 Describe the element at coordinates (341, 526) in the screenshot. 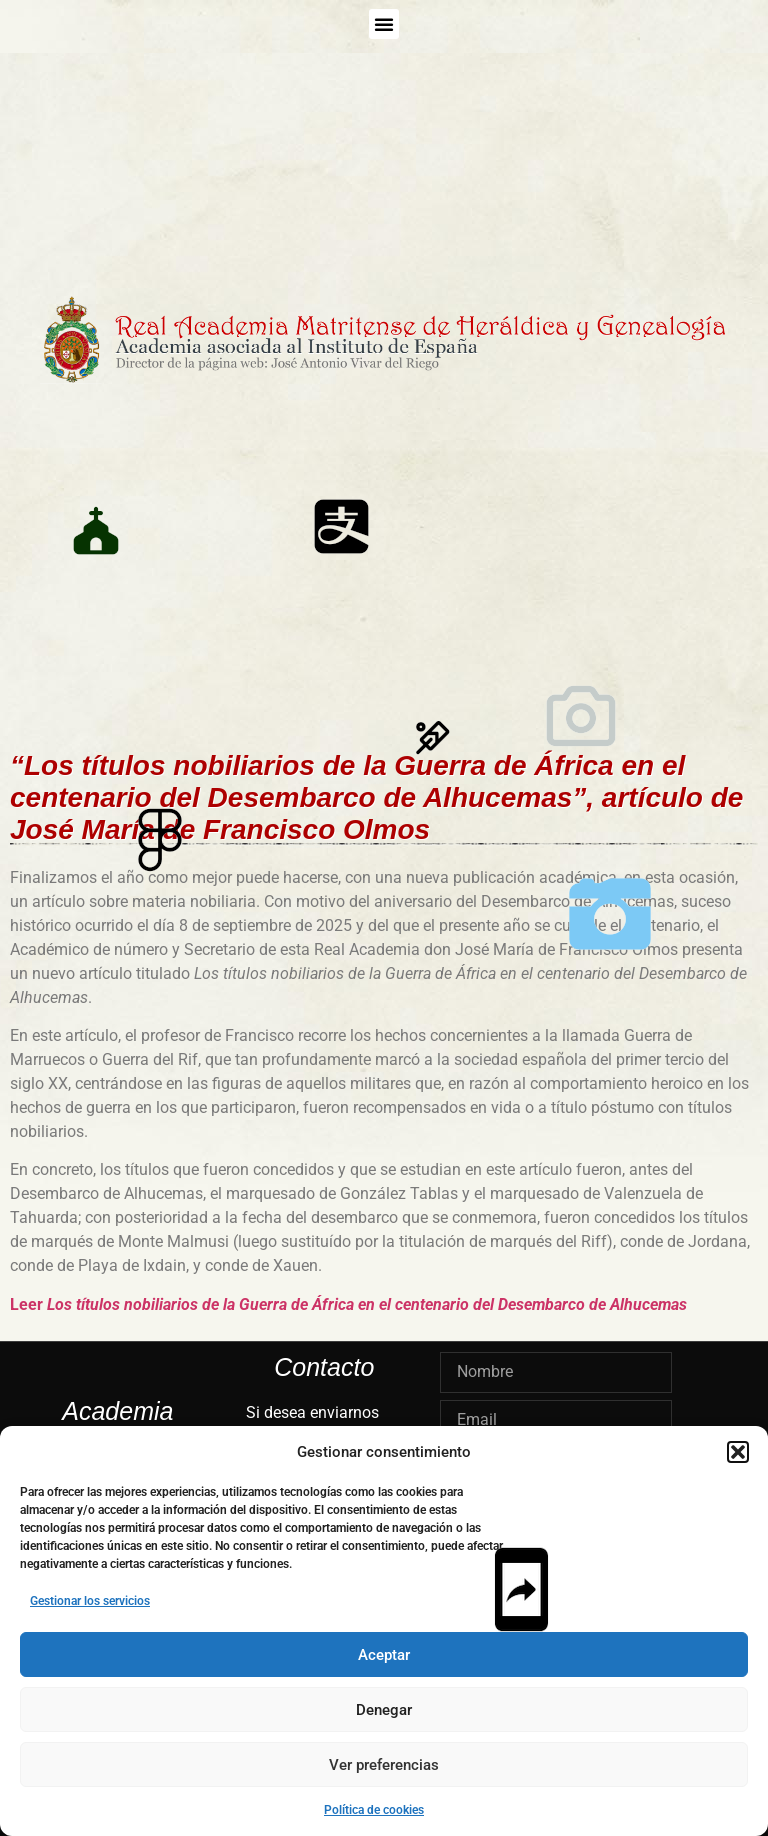

I see `pay with Alipay` at that location.